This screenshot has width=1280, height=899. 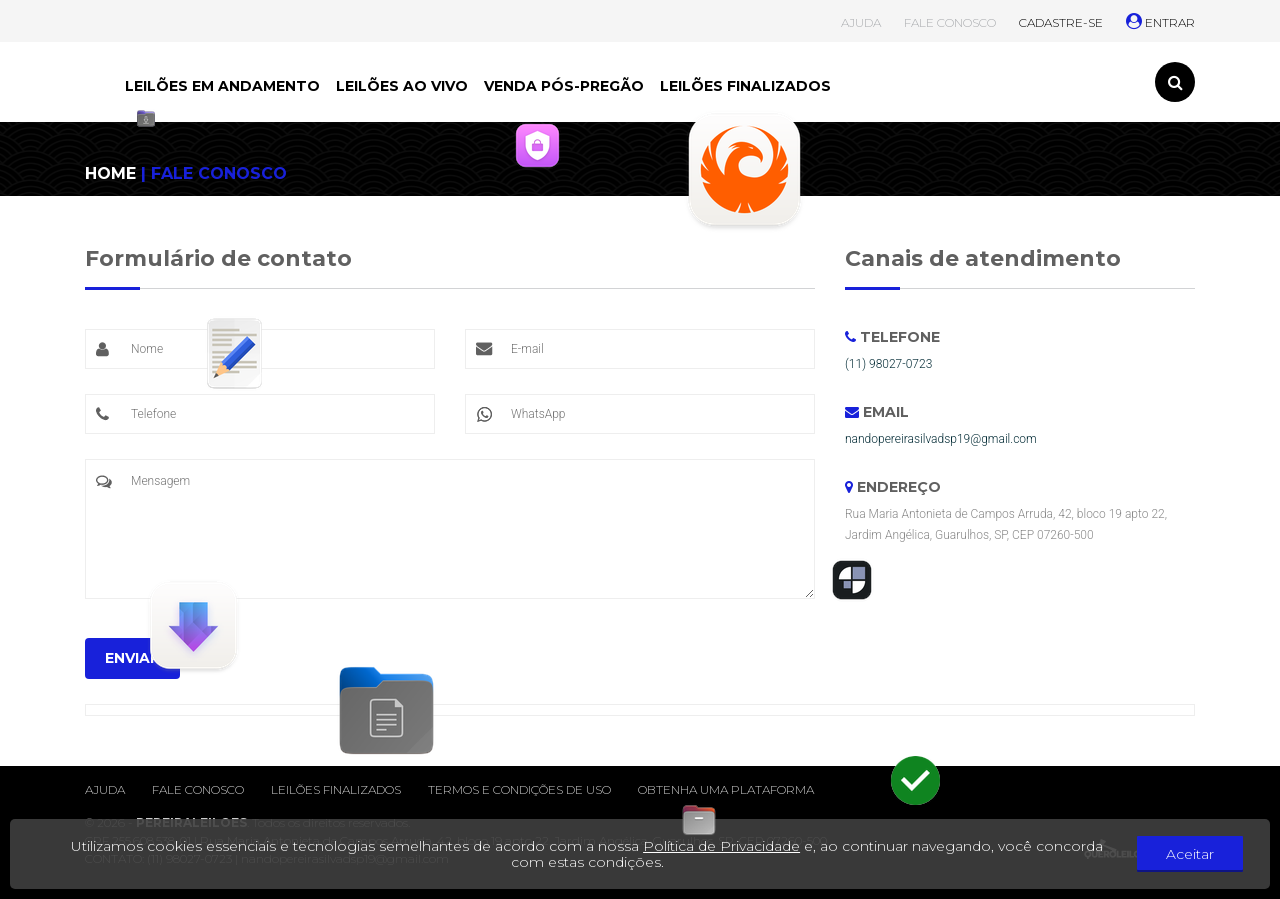 I want to click on open fragments download manager, so click(x=193, y=625).